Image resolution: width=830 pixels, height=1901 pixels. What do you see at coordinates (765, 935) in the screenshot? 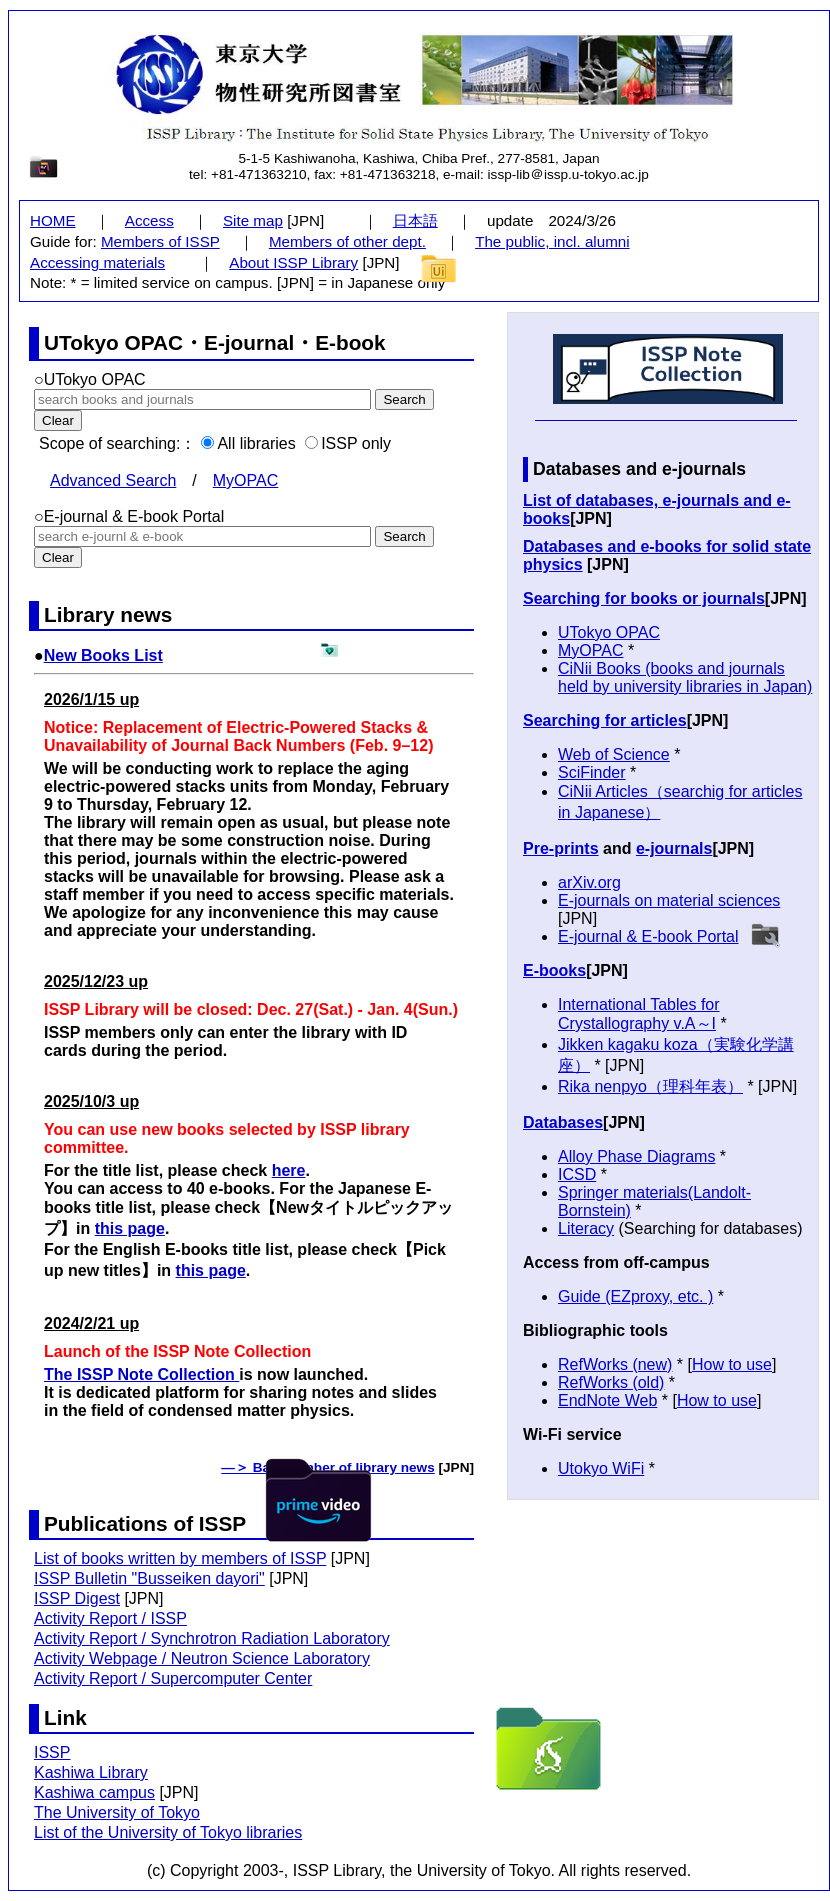
I see `open resource hacker project folder` at bounding box center [765, 935].